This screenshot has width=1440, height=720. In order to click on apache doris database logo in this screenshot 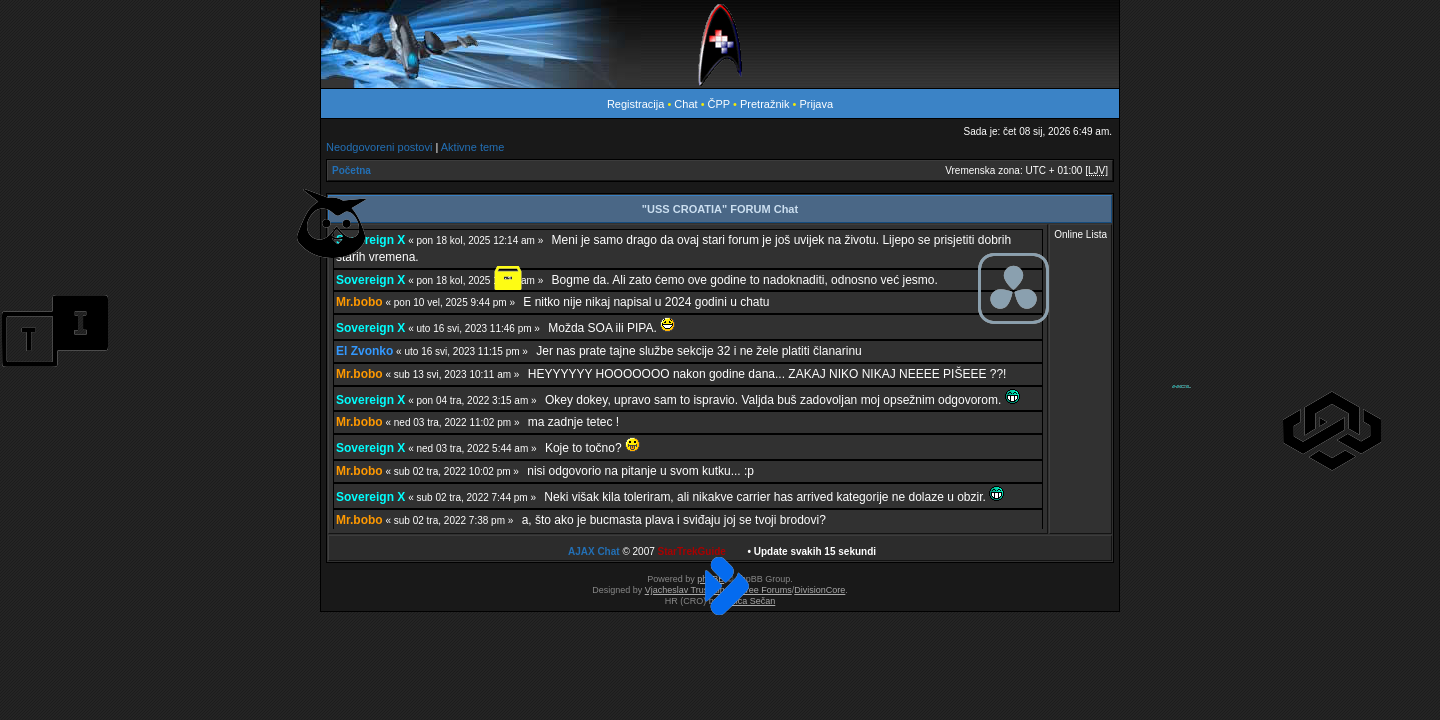, I will do `click(727, 586)`.